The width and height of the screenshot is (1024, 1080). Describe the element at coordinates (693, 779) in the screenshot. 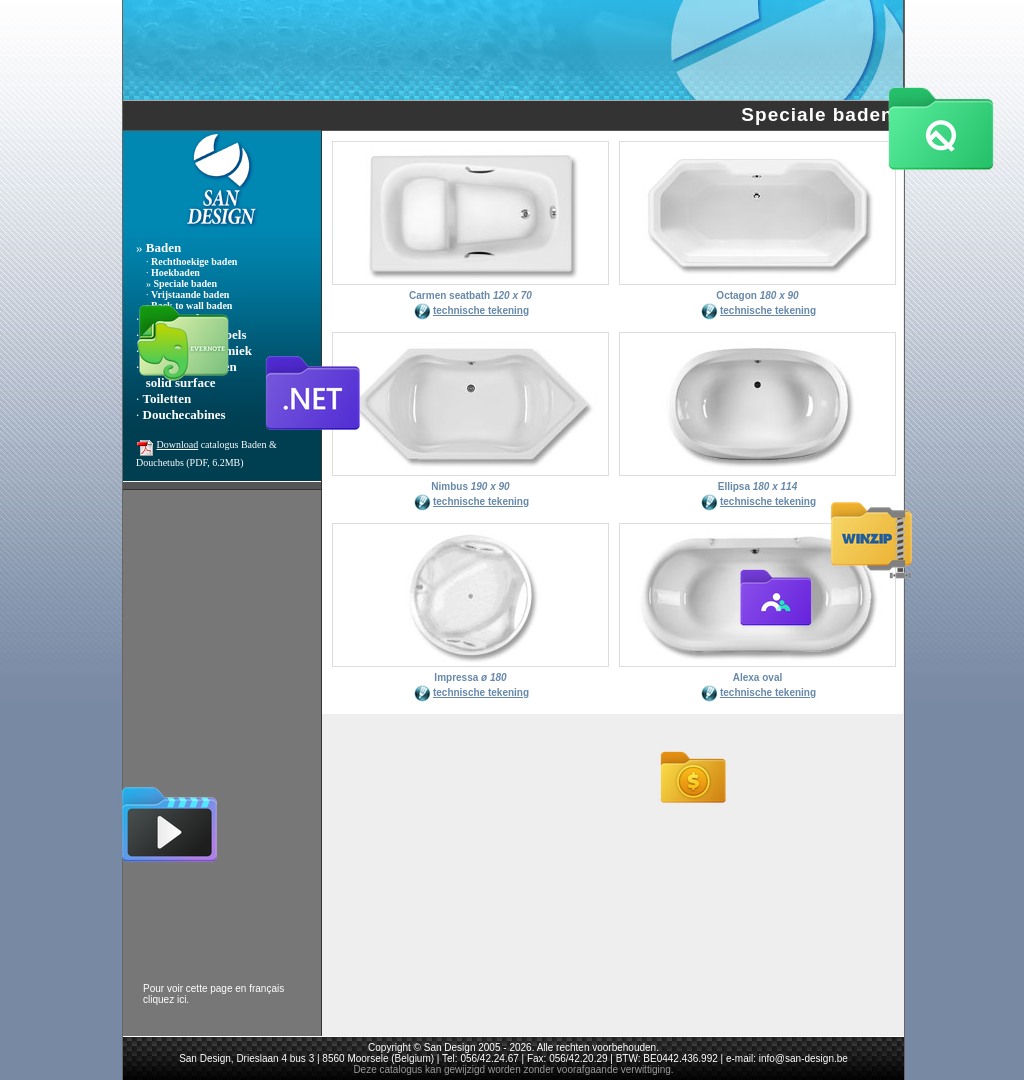

I see `open folder containing financial documents` at that location.